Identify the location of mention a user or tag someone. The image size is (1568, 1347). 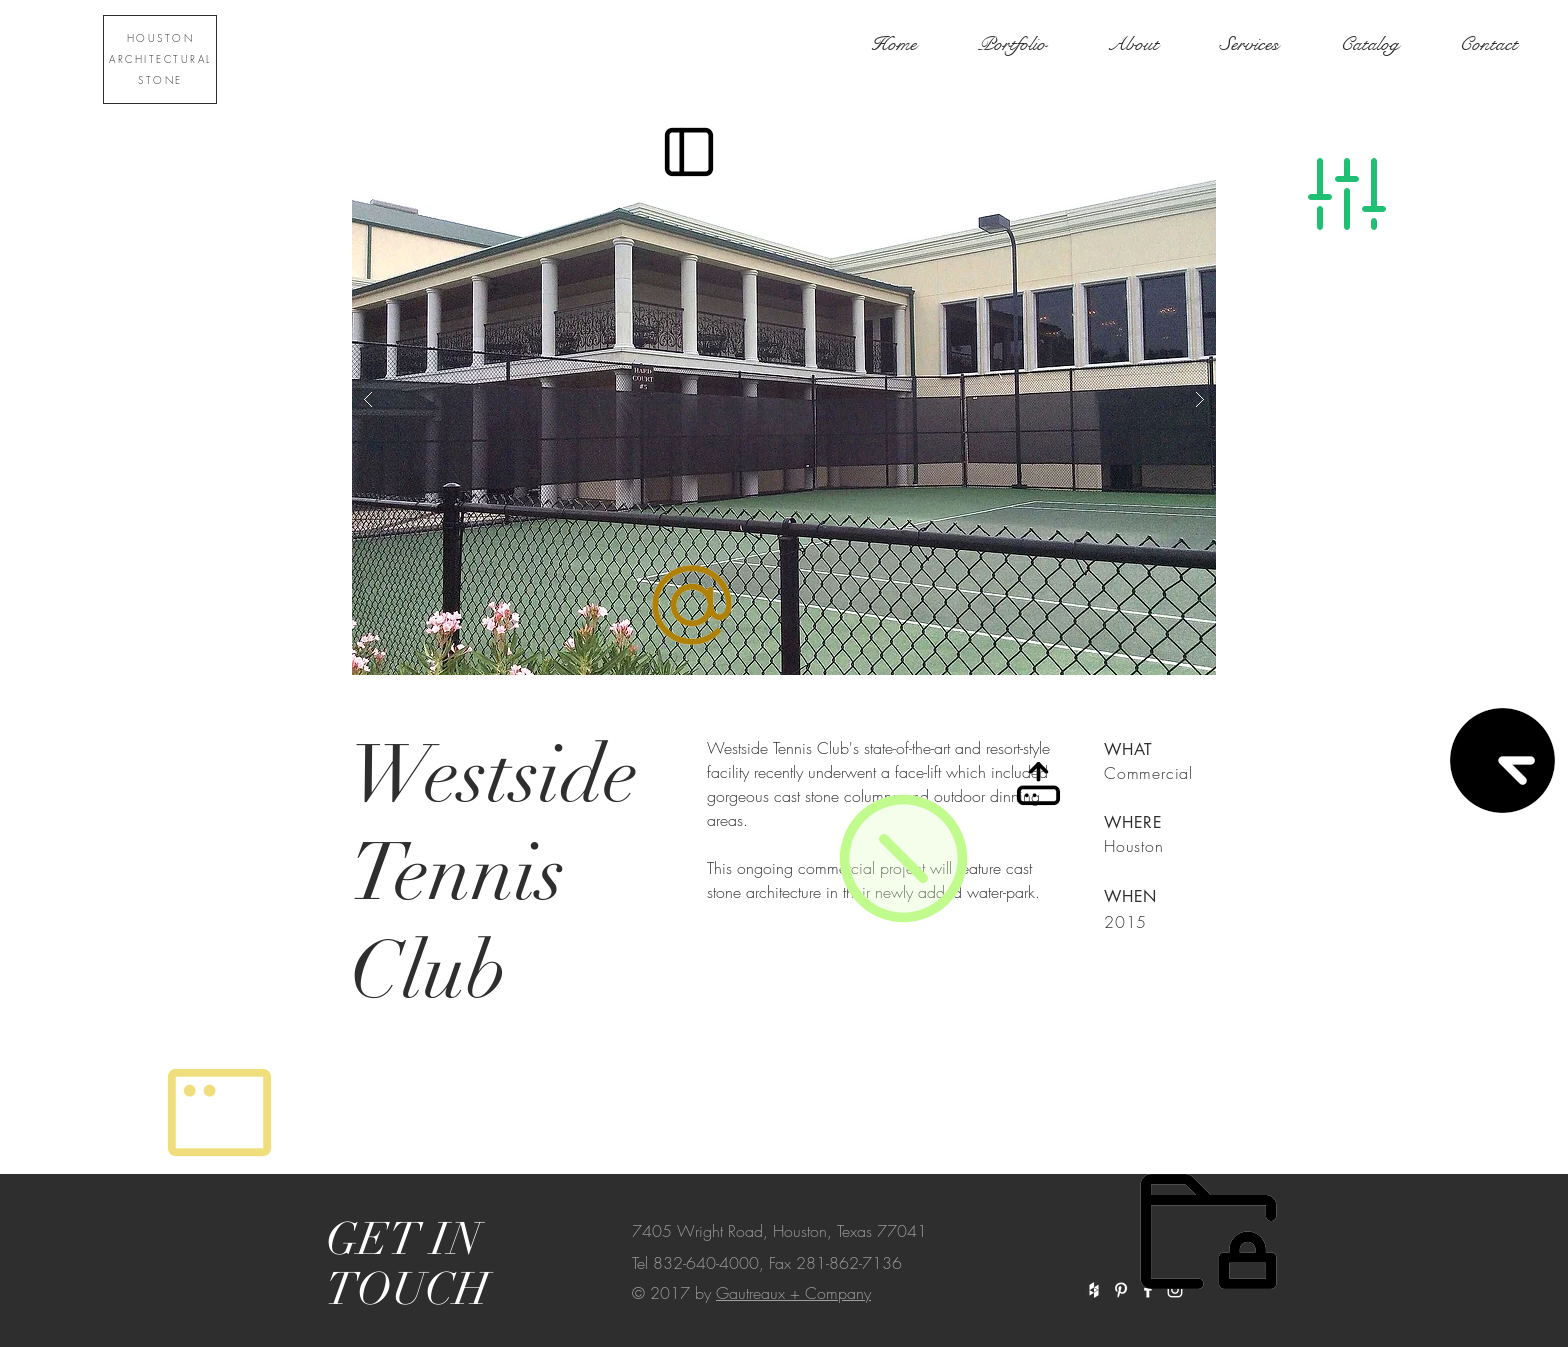
(692, 605).